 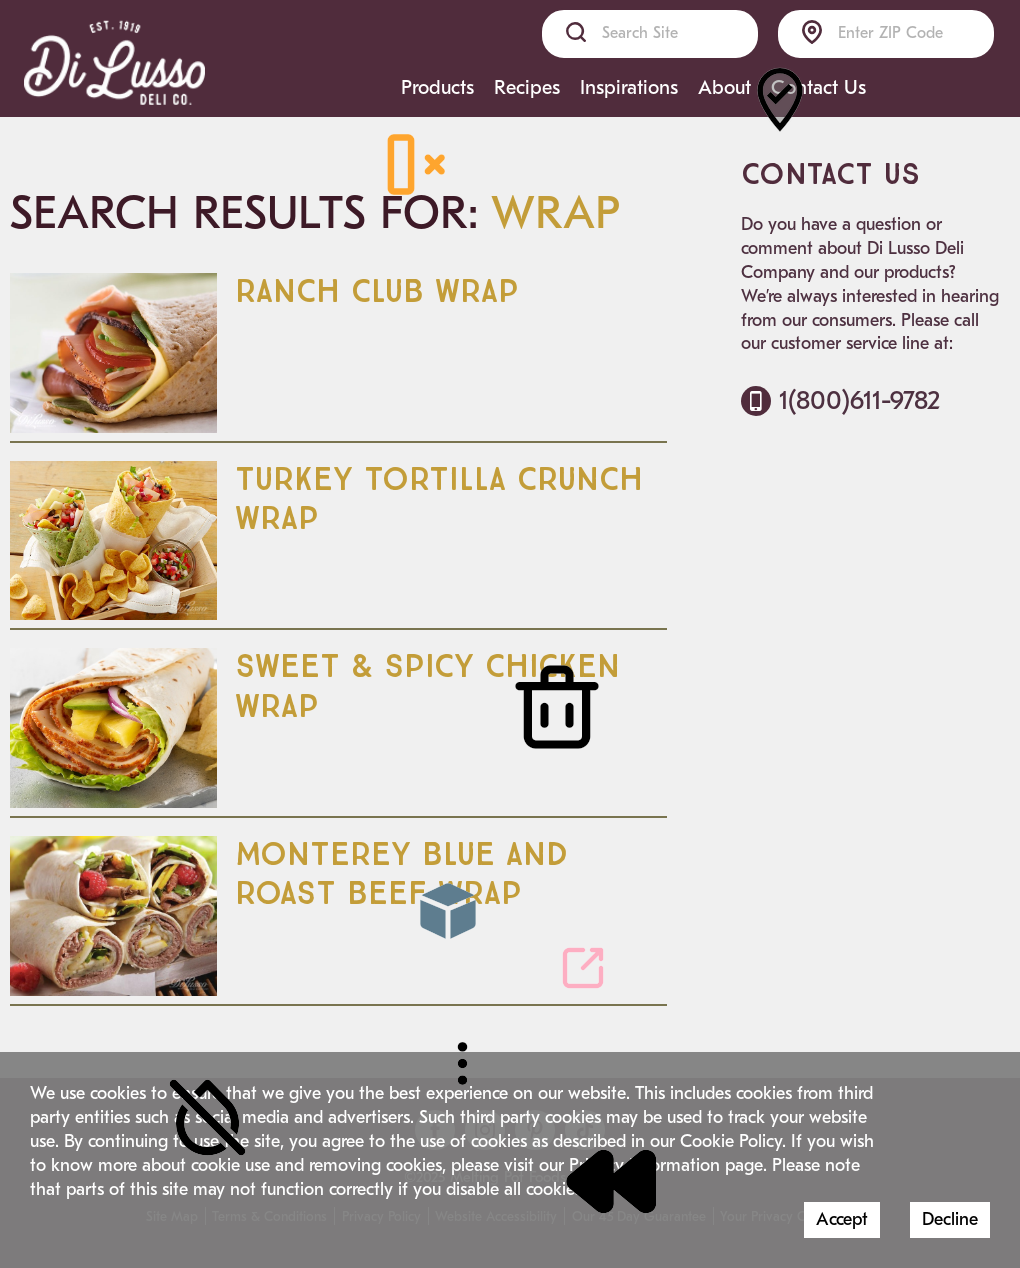 I want to click on confirm or select a voting location, so click(x=780, y=99).